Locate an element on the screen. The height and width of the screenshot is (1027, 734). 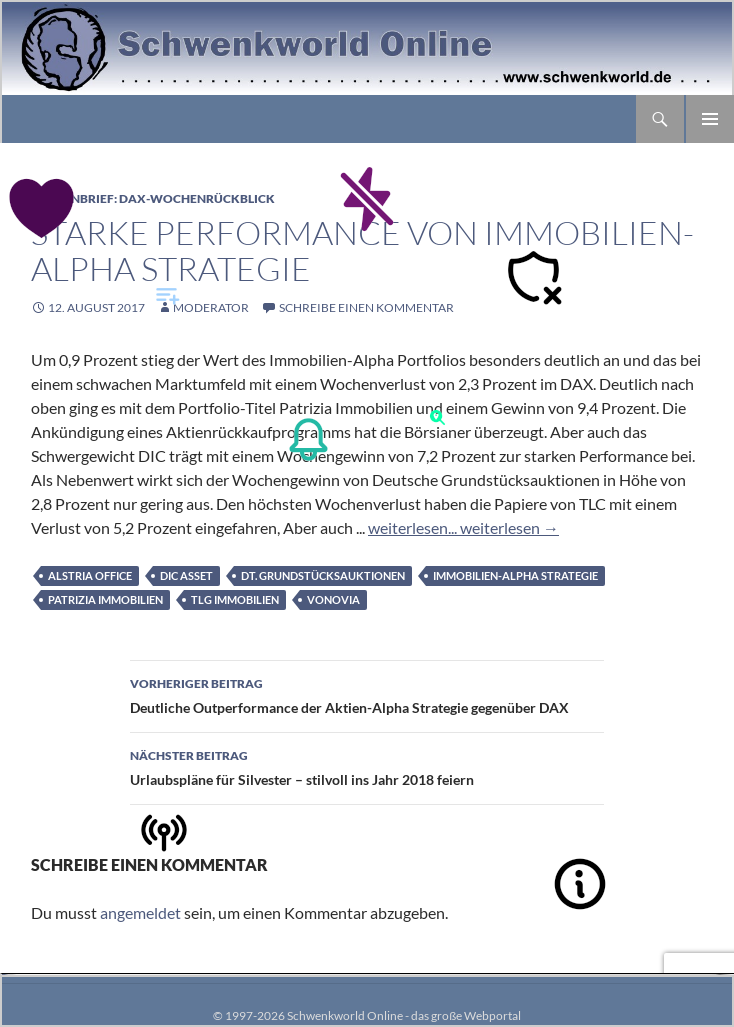
view more information or details is located at coordinates (580, 884).